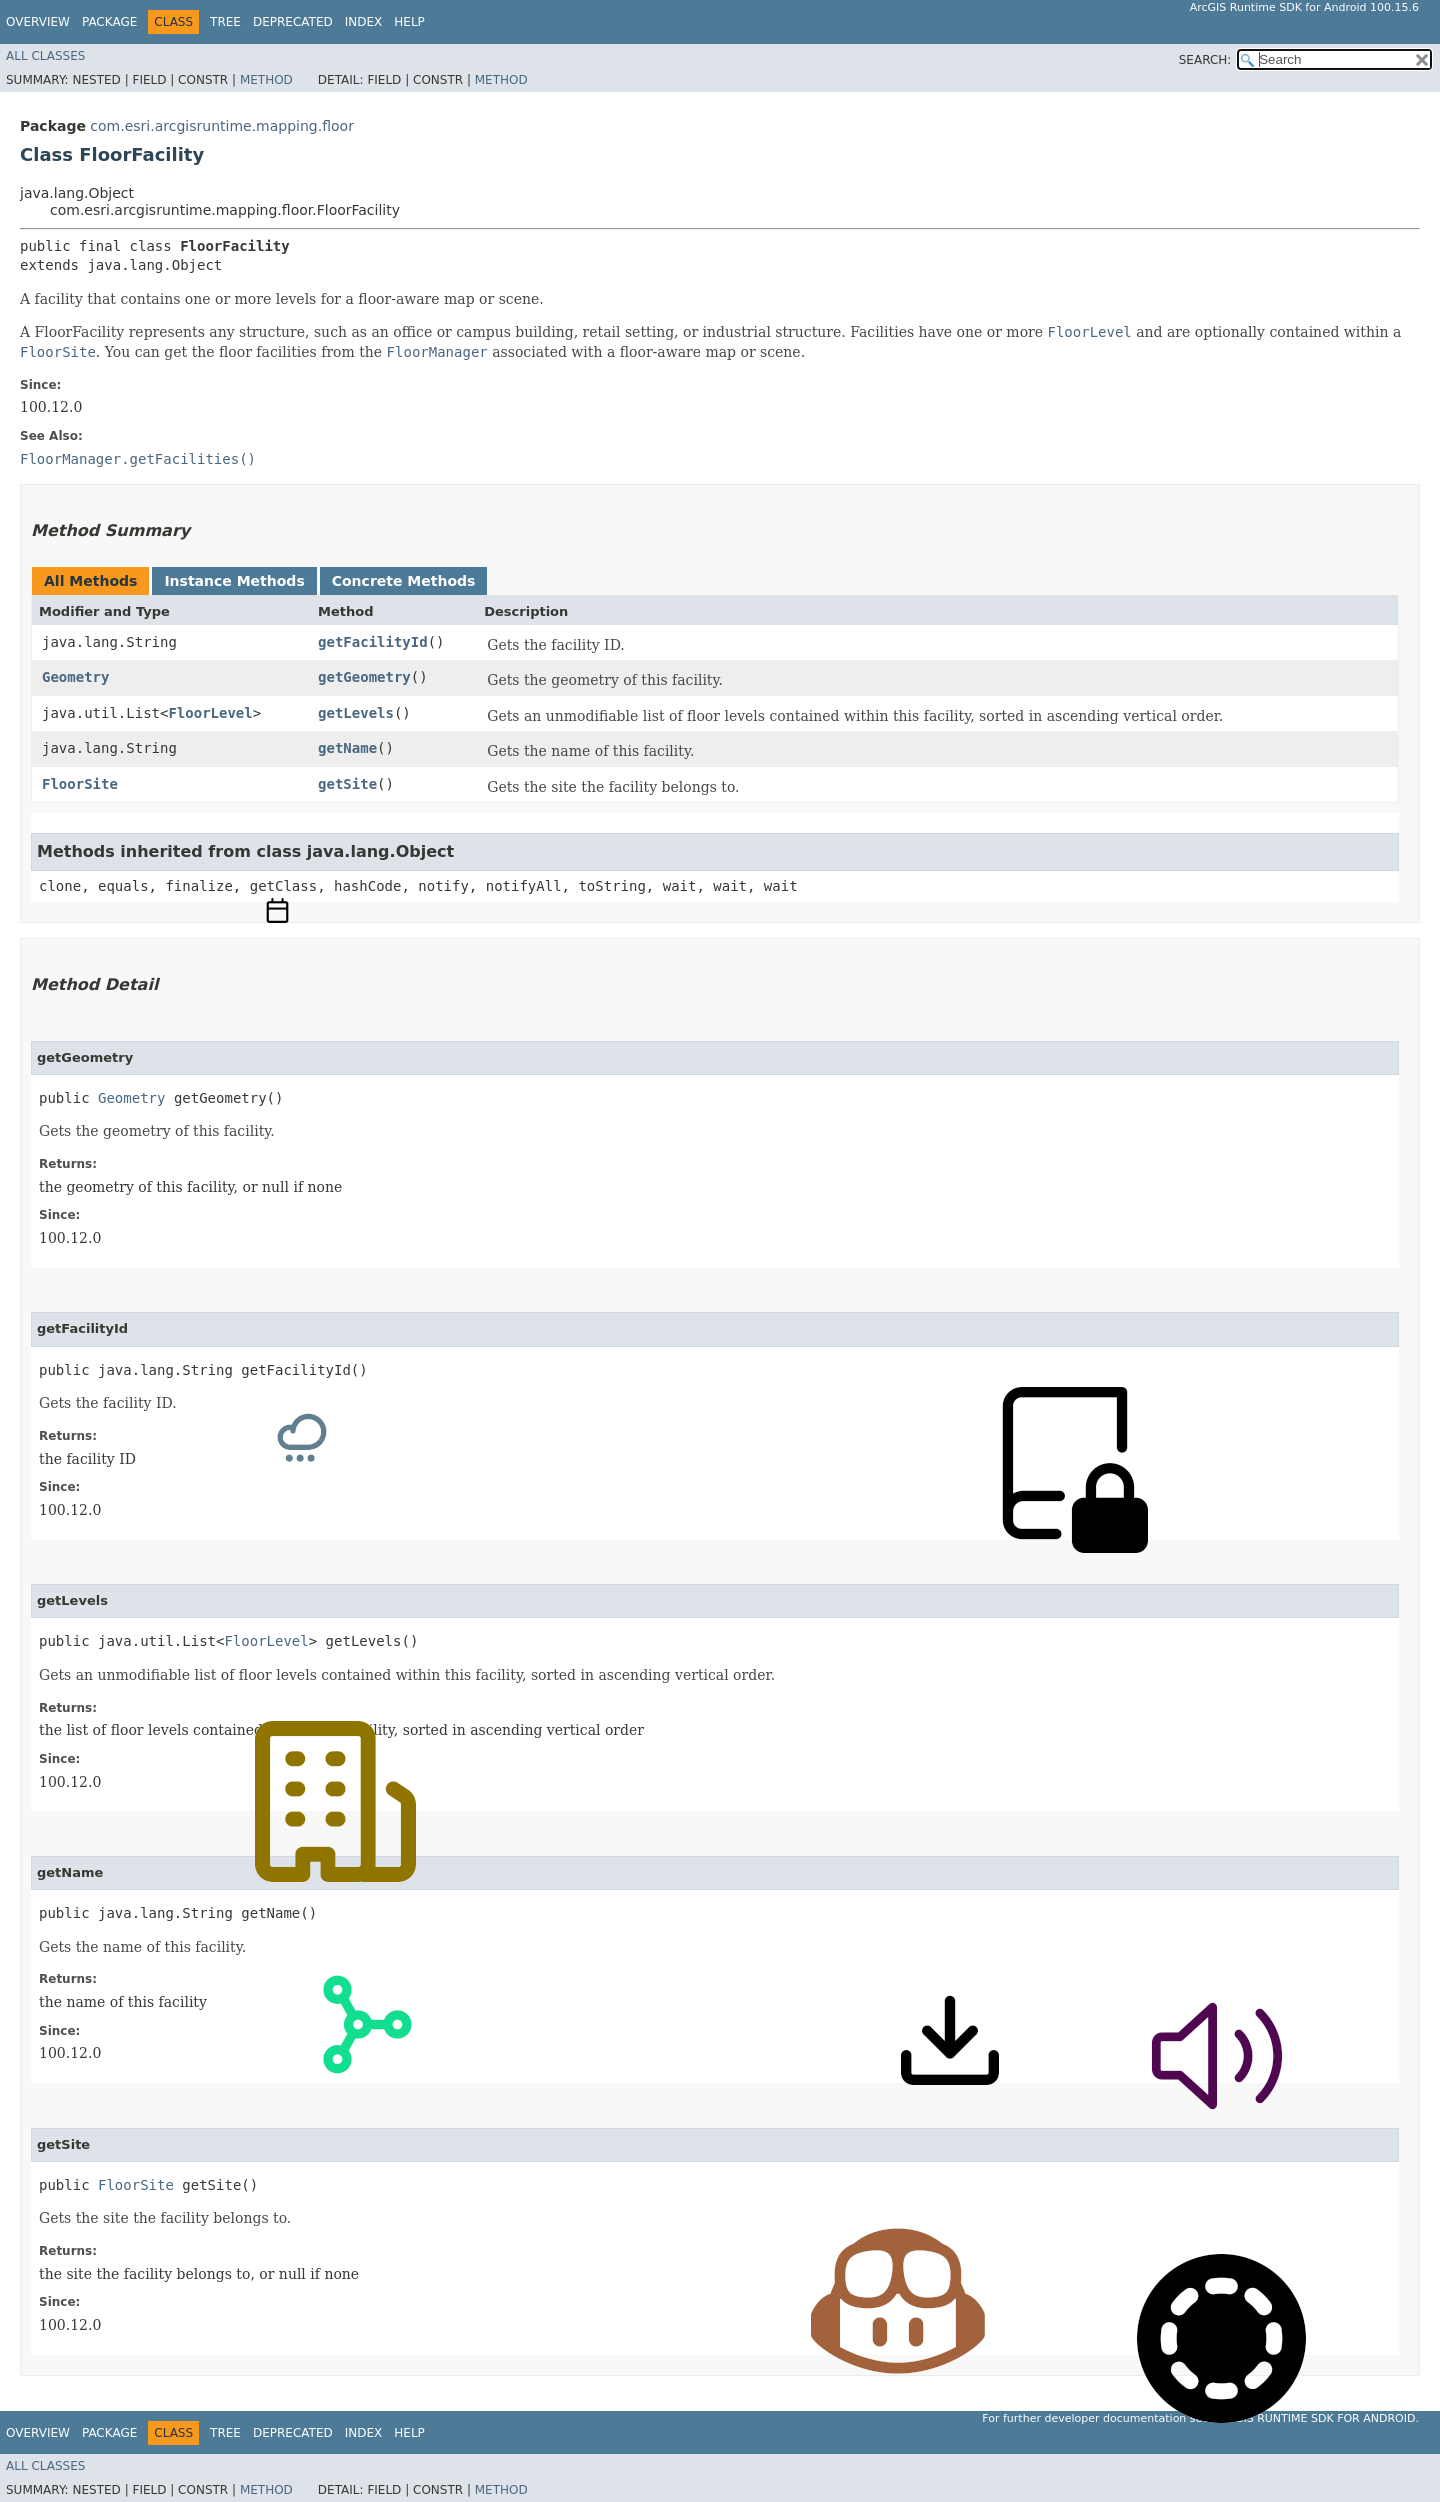  Describe the element at coordinates (1065, 1470) in the screenshot. I see `indicates a private or locked repository` at that location.